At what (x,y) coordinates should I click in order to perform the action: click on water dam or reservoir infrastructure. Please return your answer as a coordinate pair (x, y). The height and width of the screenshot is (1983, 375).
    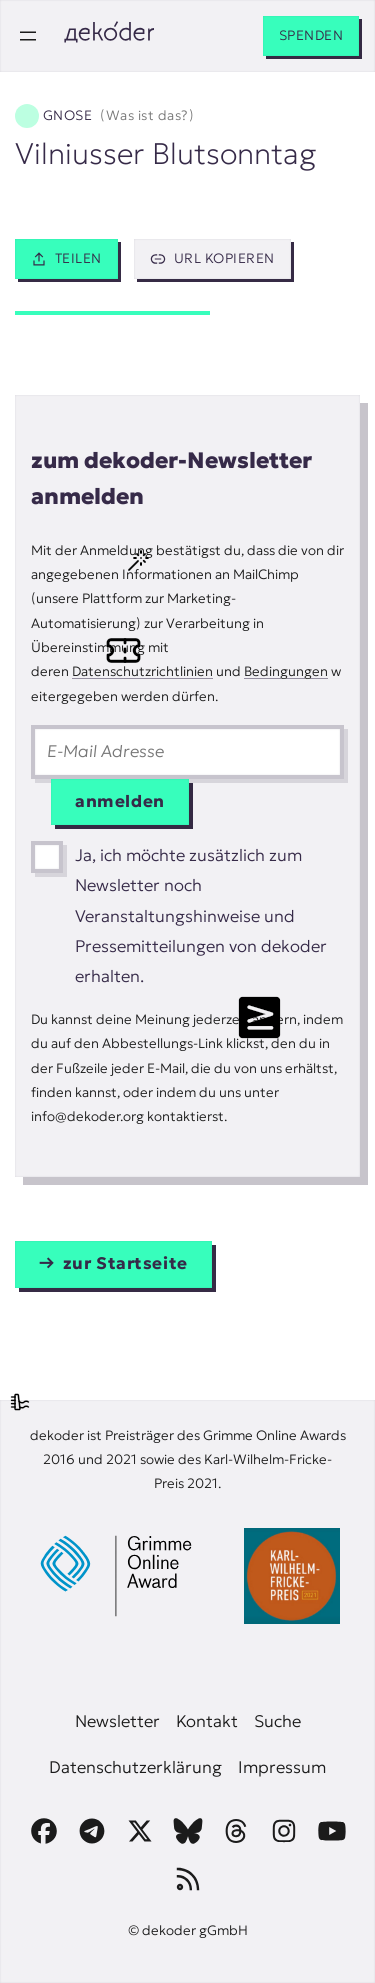
    Looking at the image, I should click on (20, 1402).